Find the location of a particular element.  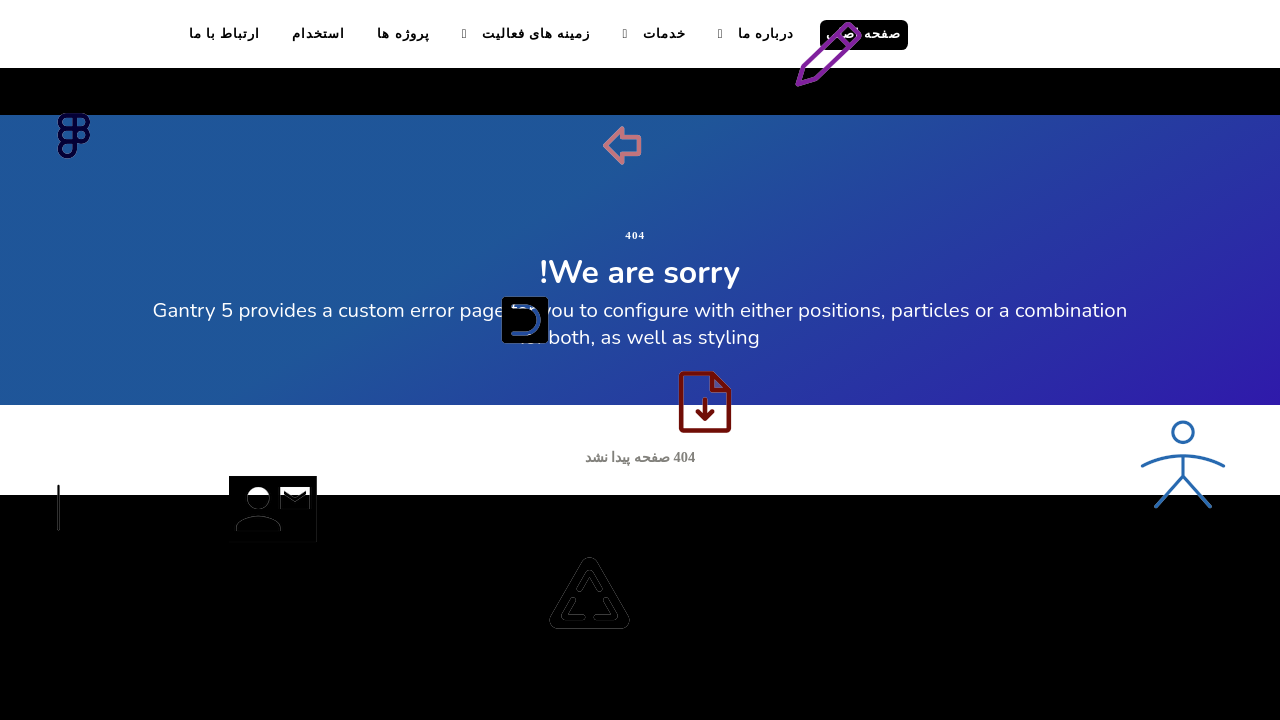

download a file is located at coordinates (705, 402).